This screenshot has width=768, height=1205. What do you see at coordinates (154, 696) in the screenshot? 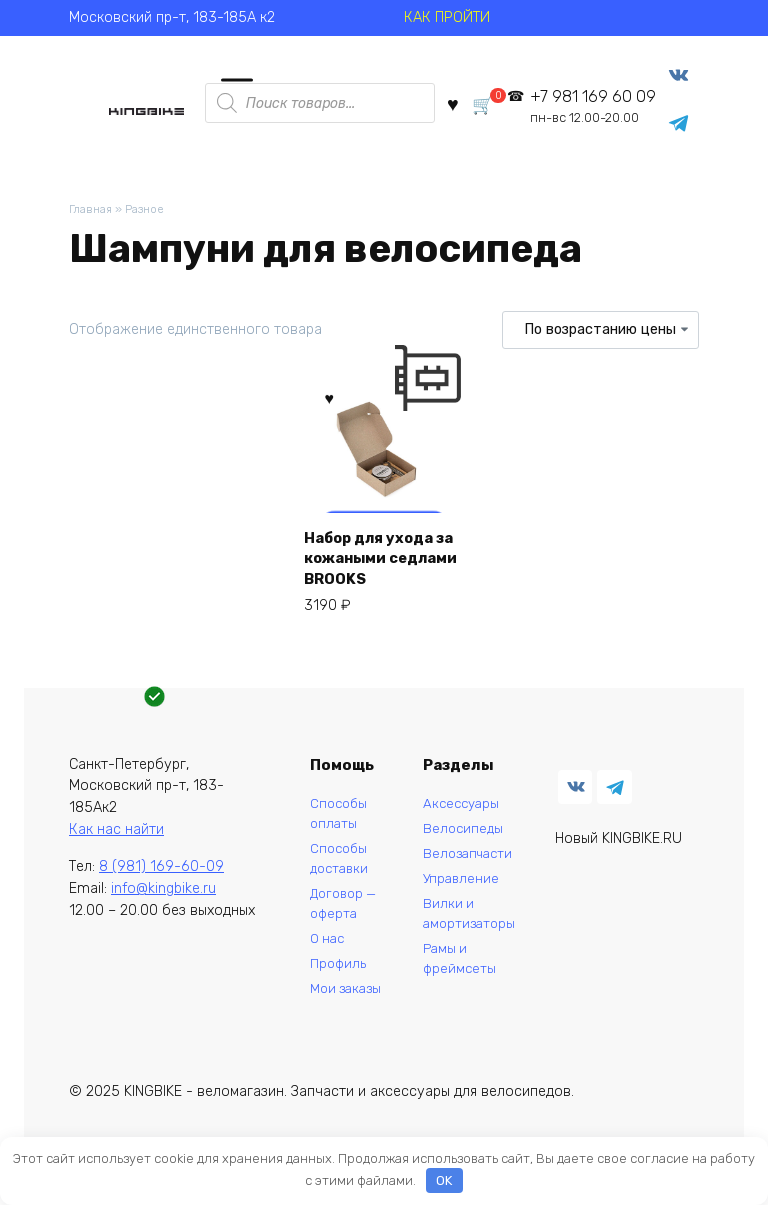
I see `confirm or apply changes in a dialog` at bounding box center [154, 696].